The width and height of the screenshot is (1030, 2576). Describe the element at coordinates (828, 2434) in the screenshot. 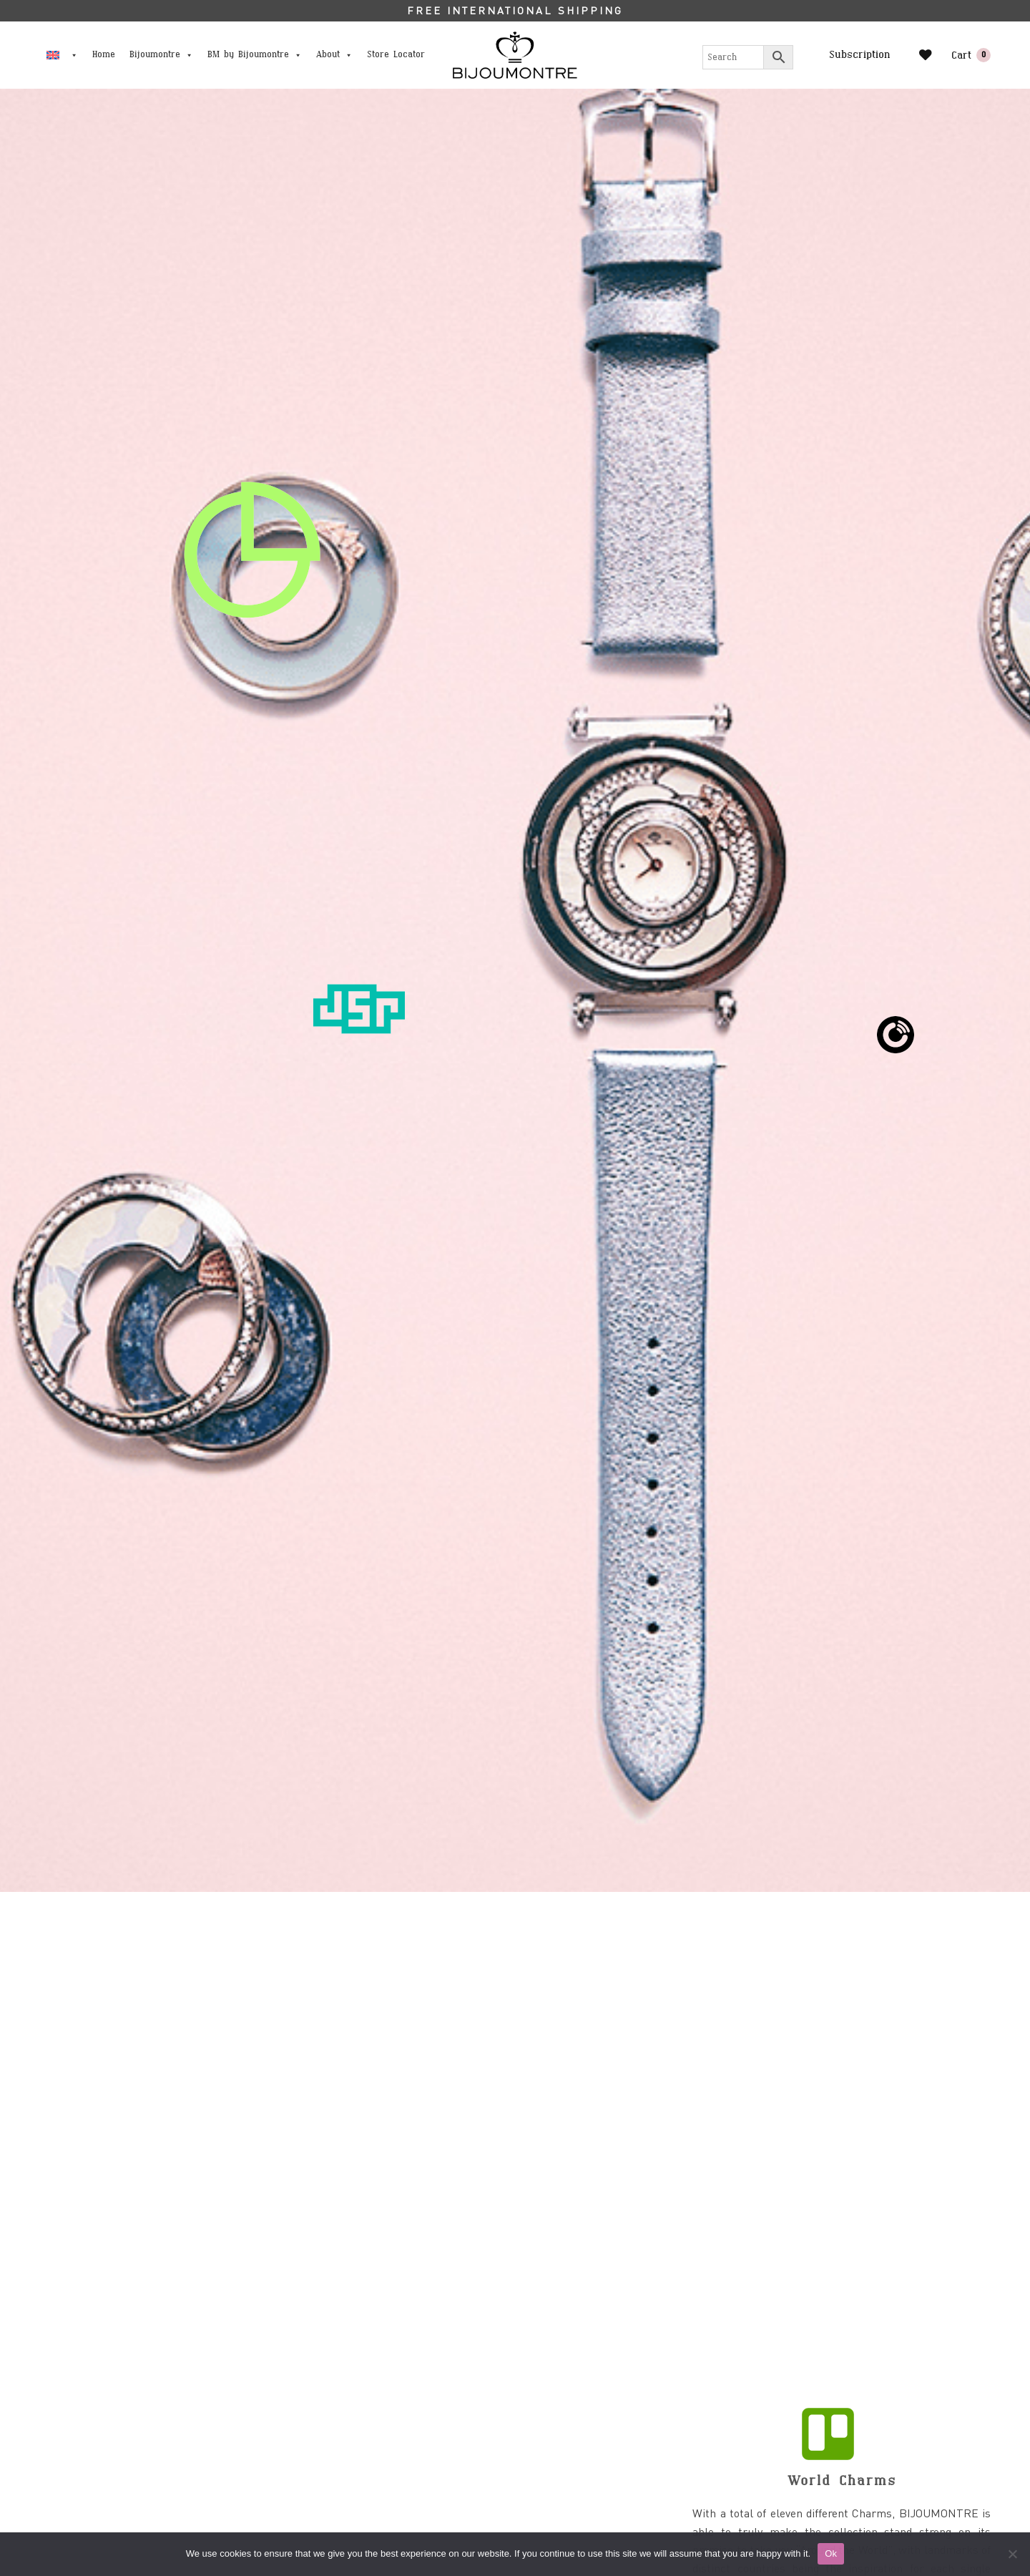

I see `open trello app` at that location.